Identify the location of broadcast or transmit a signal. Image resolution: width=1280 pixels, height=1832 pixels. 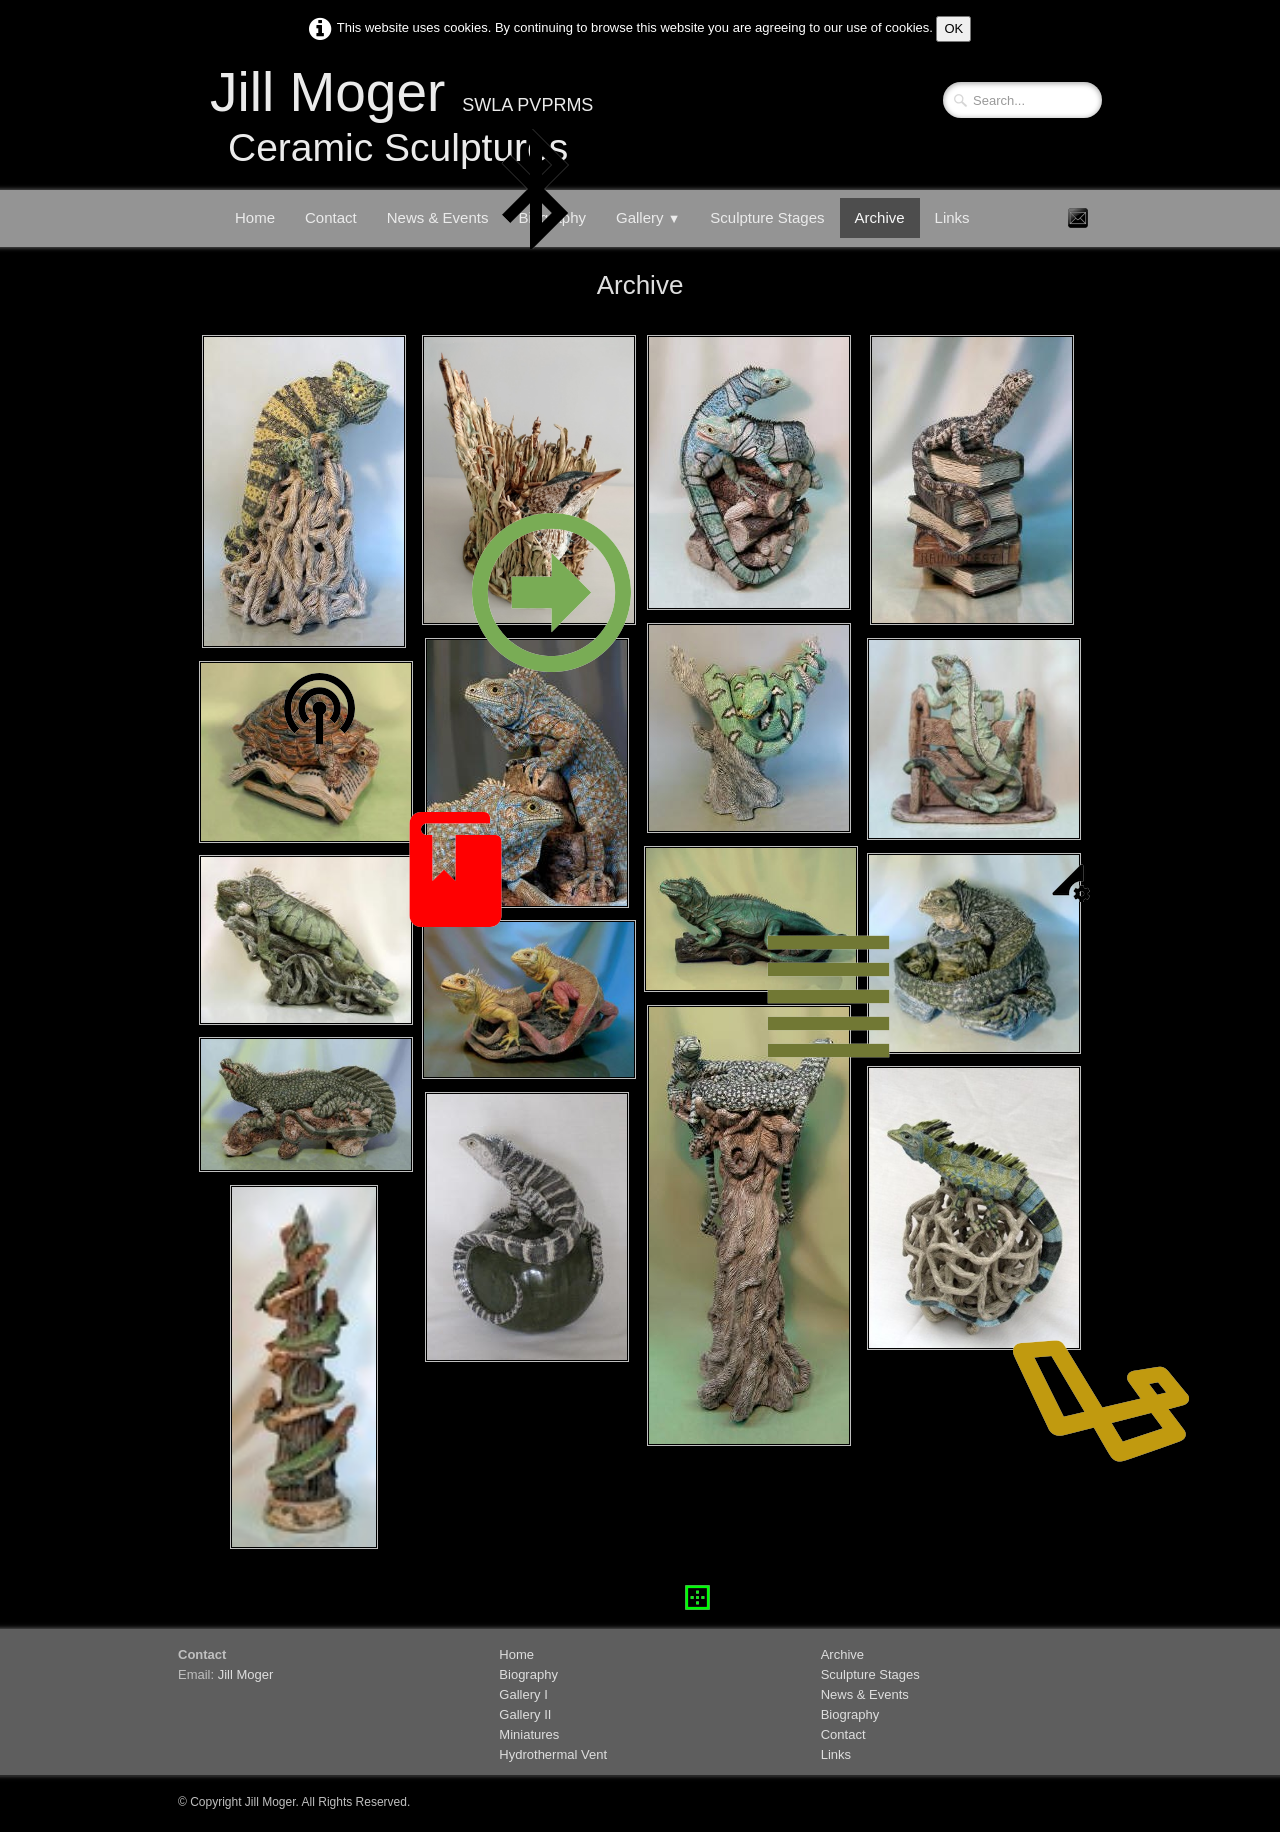
(319, 708).